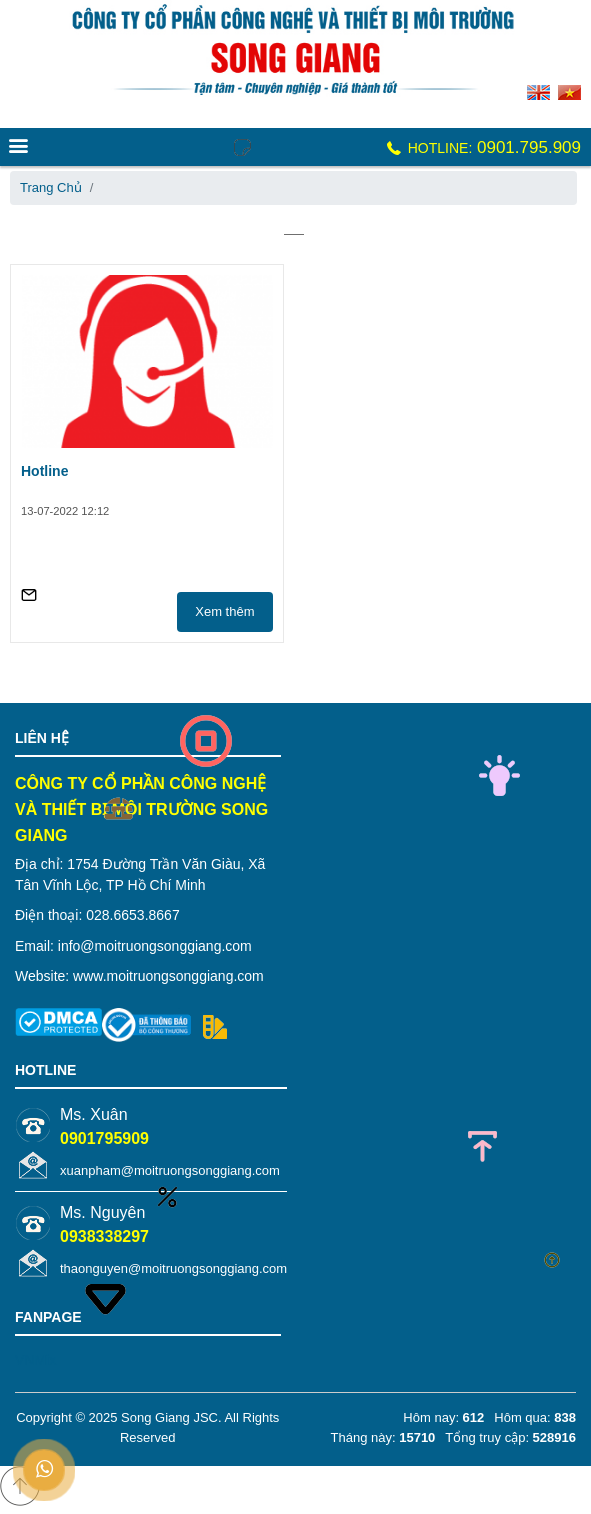 The height and width of the screenshot is (1514, 591). Describe the element at coordinates (482, 1145) in the screenshot. I see `upload a file or document` at that location.